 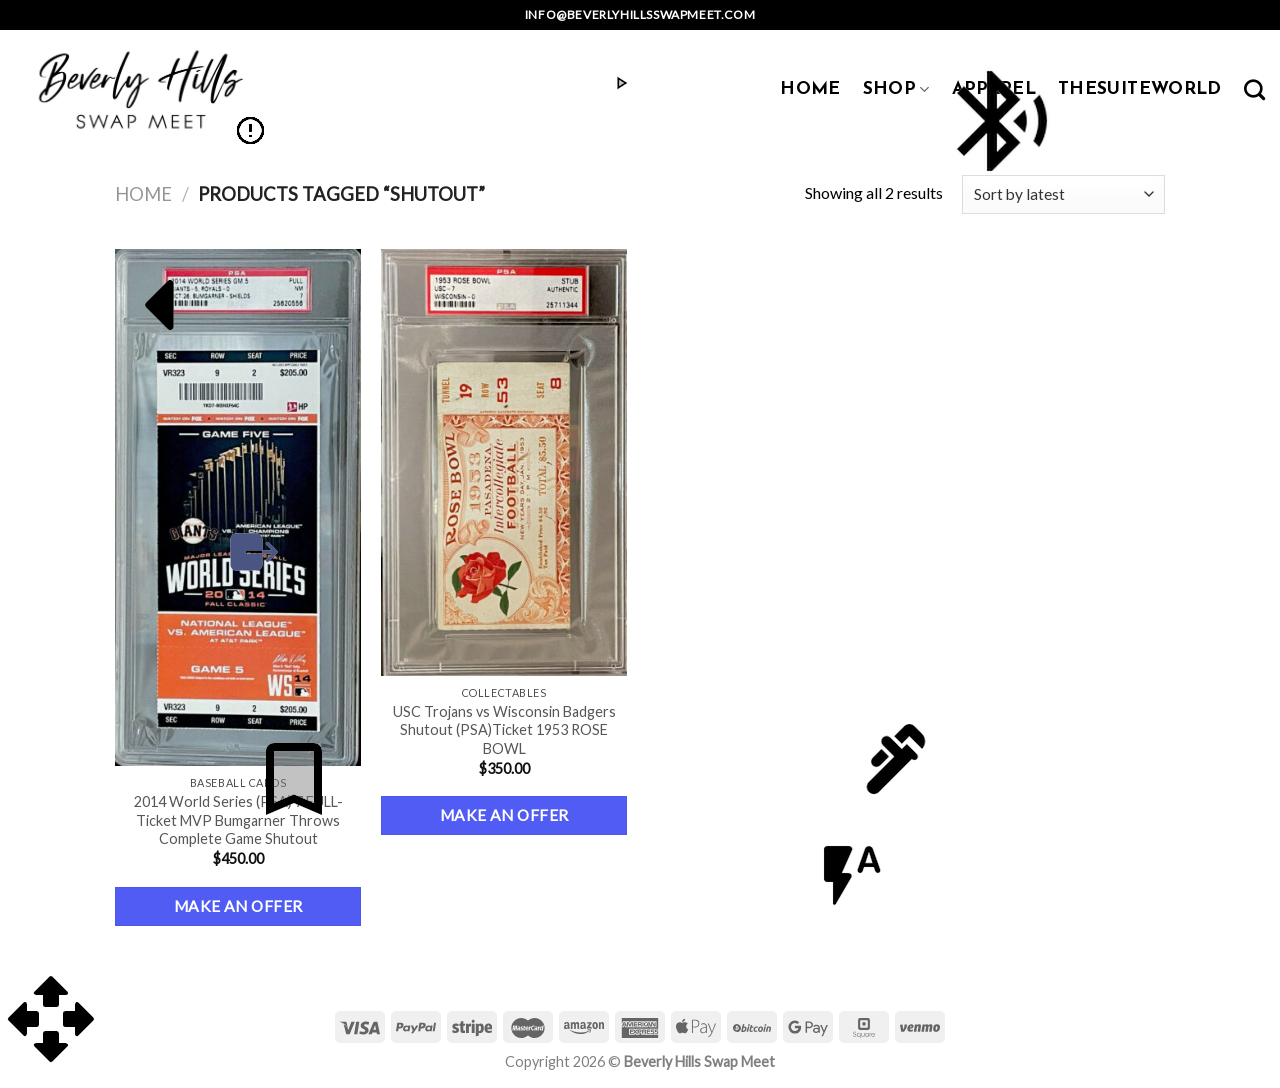 I want to click on enable automatic flash mode for camera, so click(x=851, y=876).